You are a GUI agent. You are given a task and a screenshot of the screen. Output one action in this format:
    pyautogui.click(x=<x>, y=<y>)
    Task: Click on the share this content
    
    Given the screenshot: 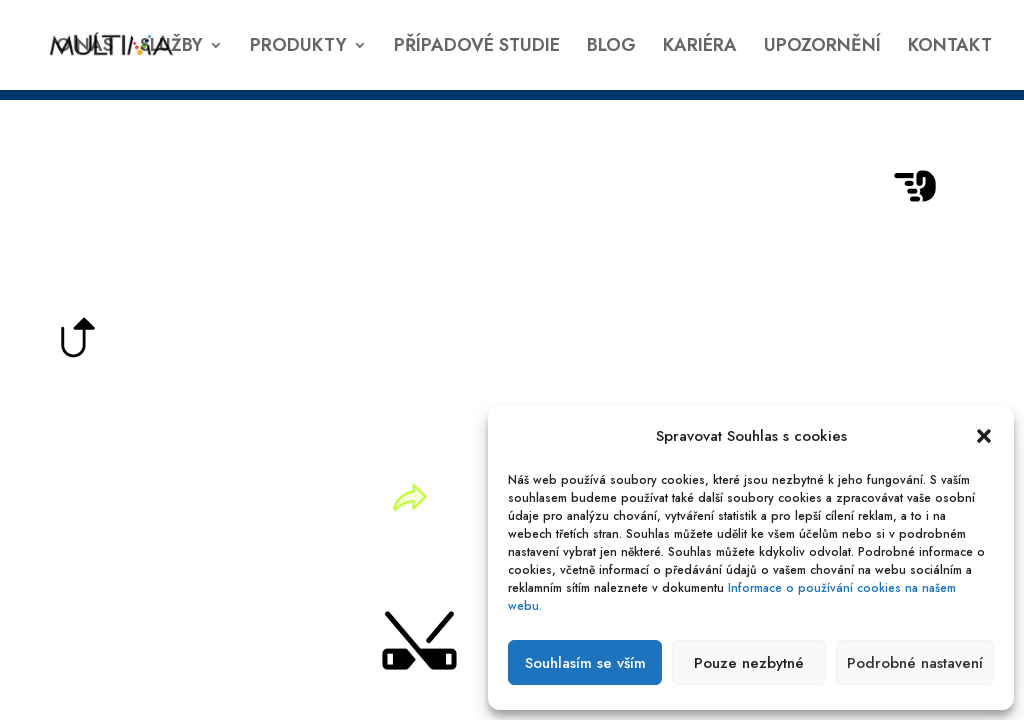 What is the action you would take?
    pyautogui.click(x=410, y=499)
    